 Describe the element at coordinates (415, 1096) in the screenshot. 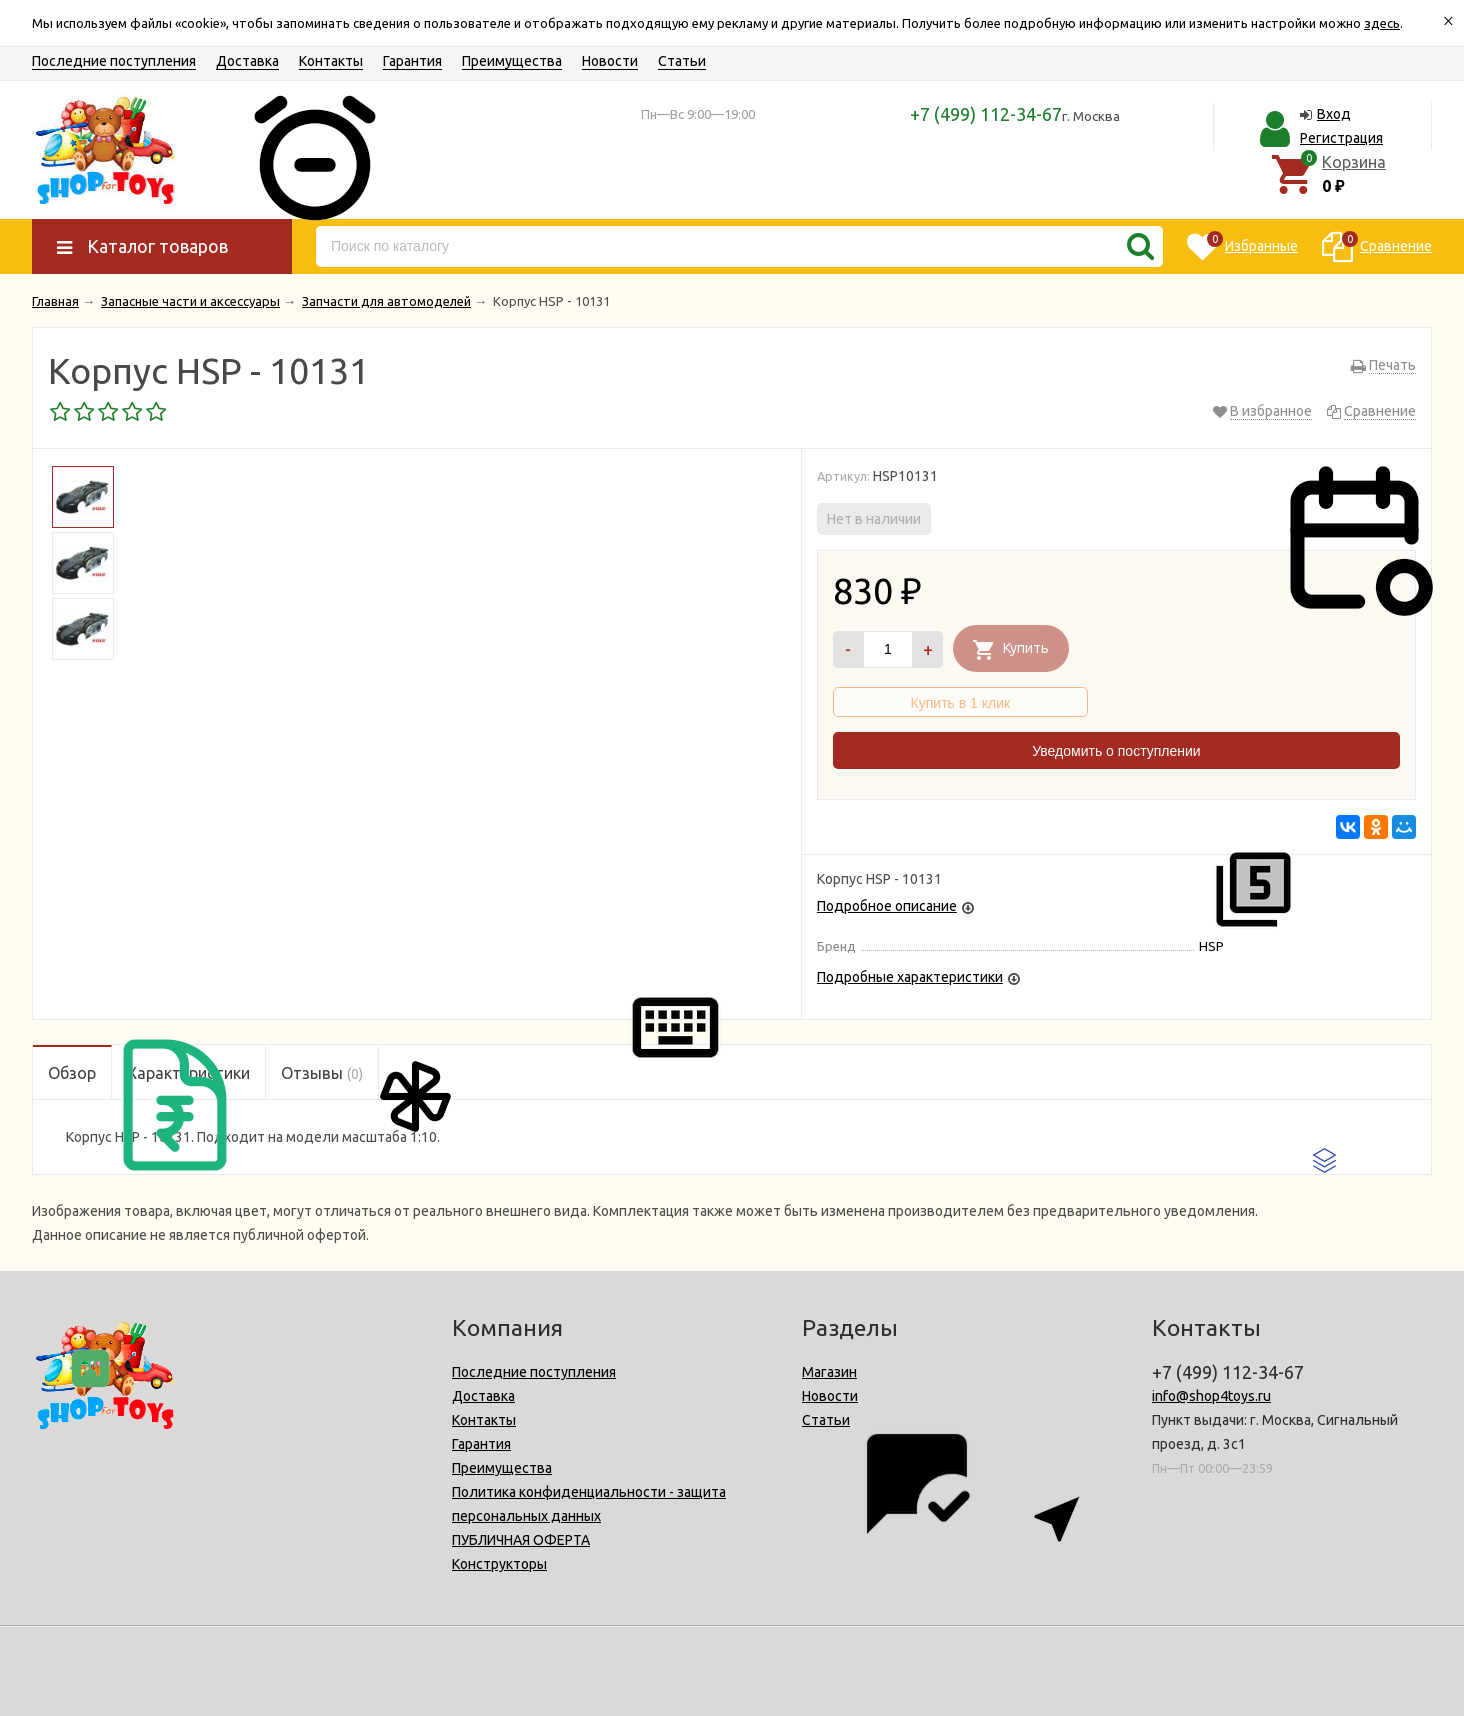

I see `adjust car air conditioning or fan settings` at that location.